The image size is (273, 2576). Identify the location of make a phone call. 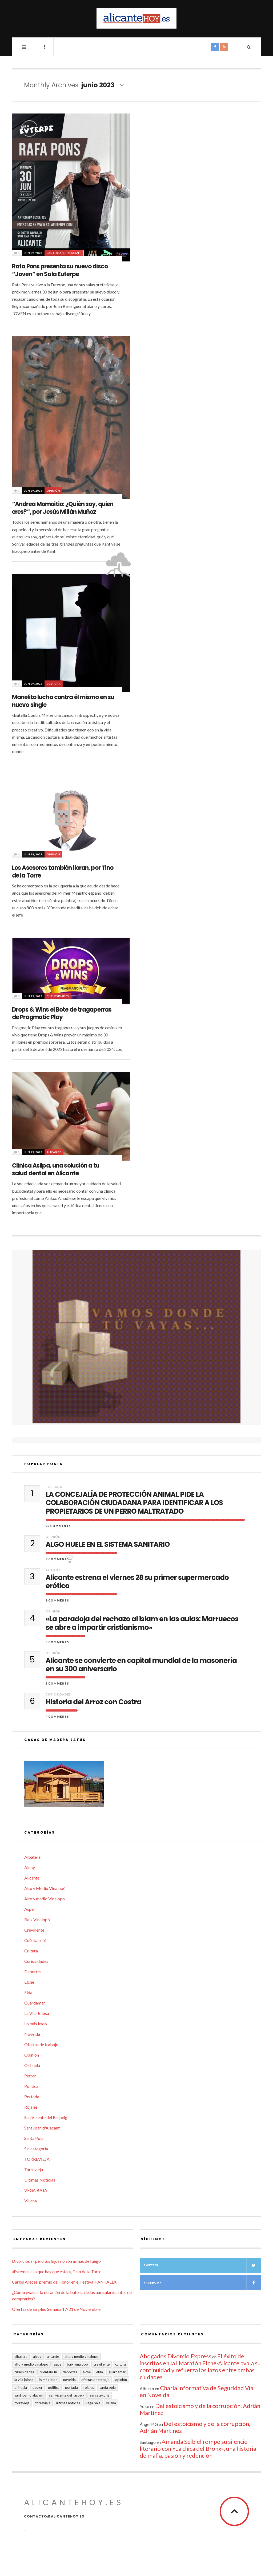
(63, 810).